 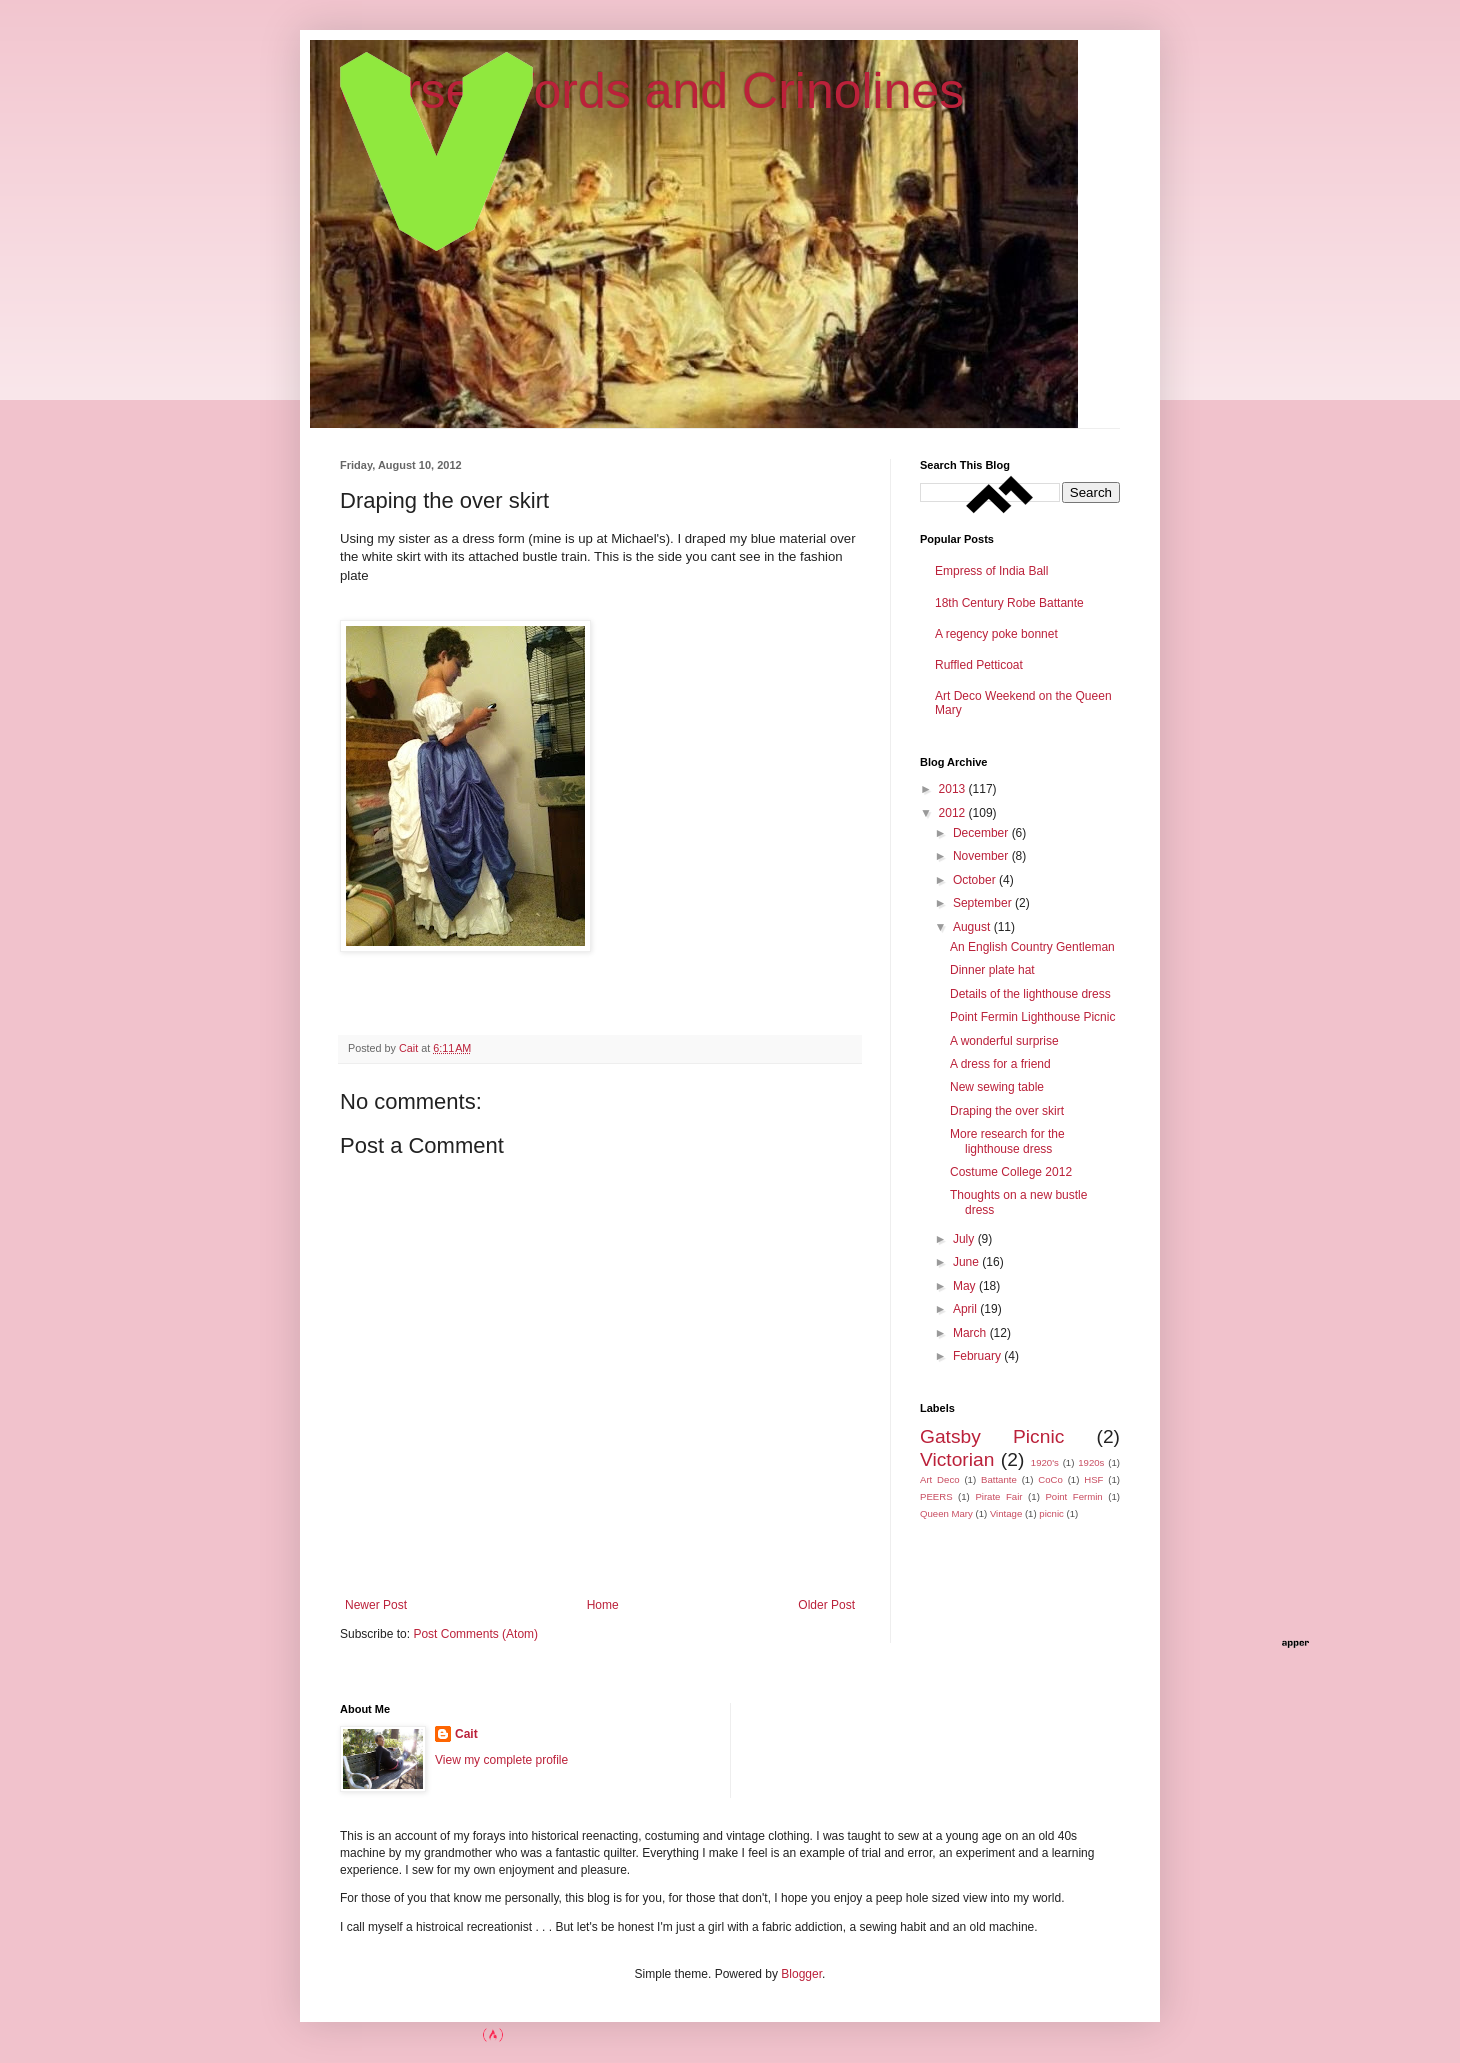 What do you see at coordinates (493, 2035) in the screenshot?
I see `visit freeCodeCamp website` at bounding box center [493, 2035].